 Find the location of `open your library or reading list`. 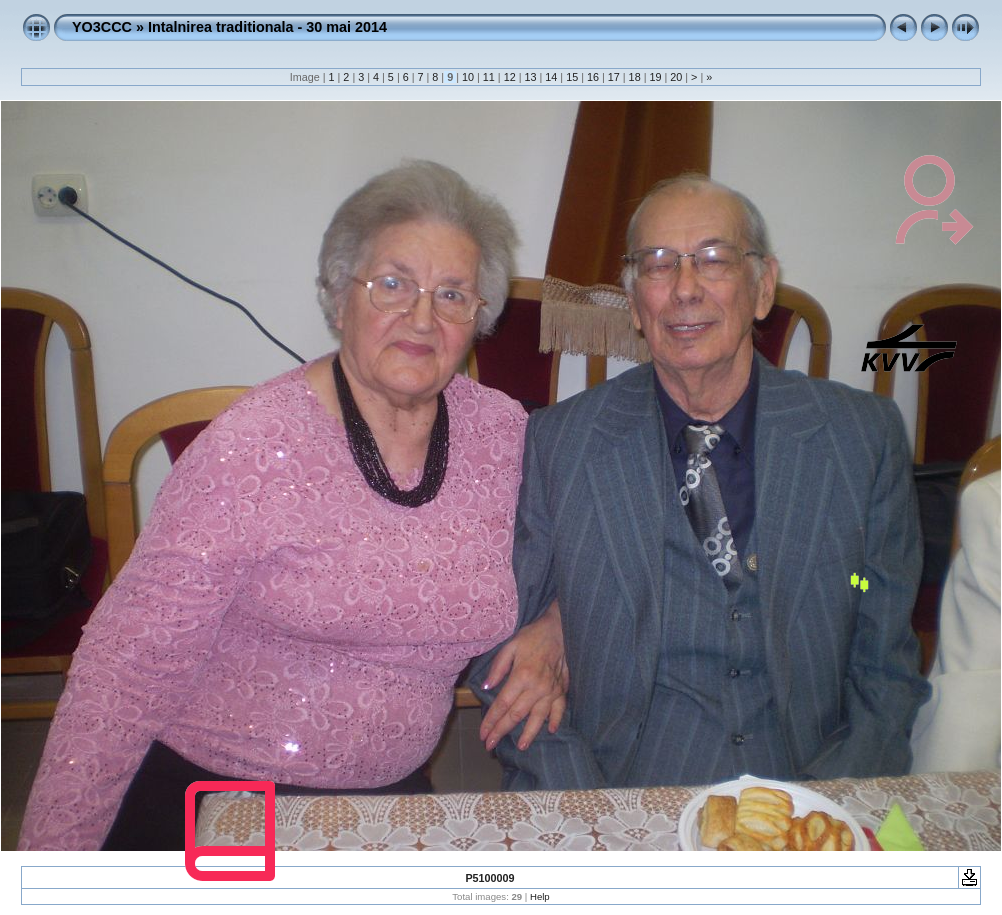

open your library or reading list is located at coordinates (230, 831).